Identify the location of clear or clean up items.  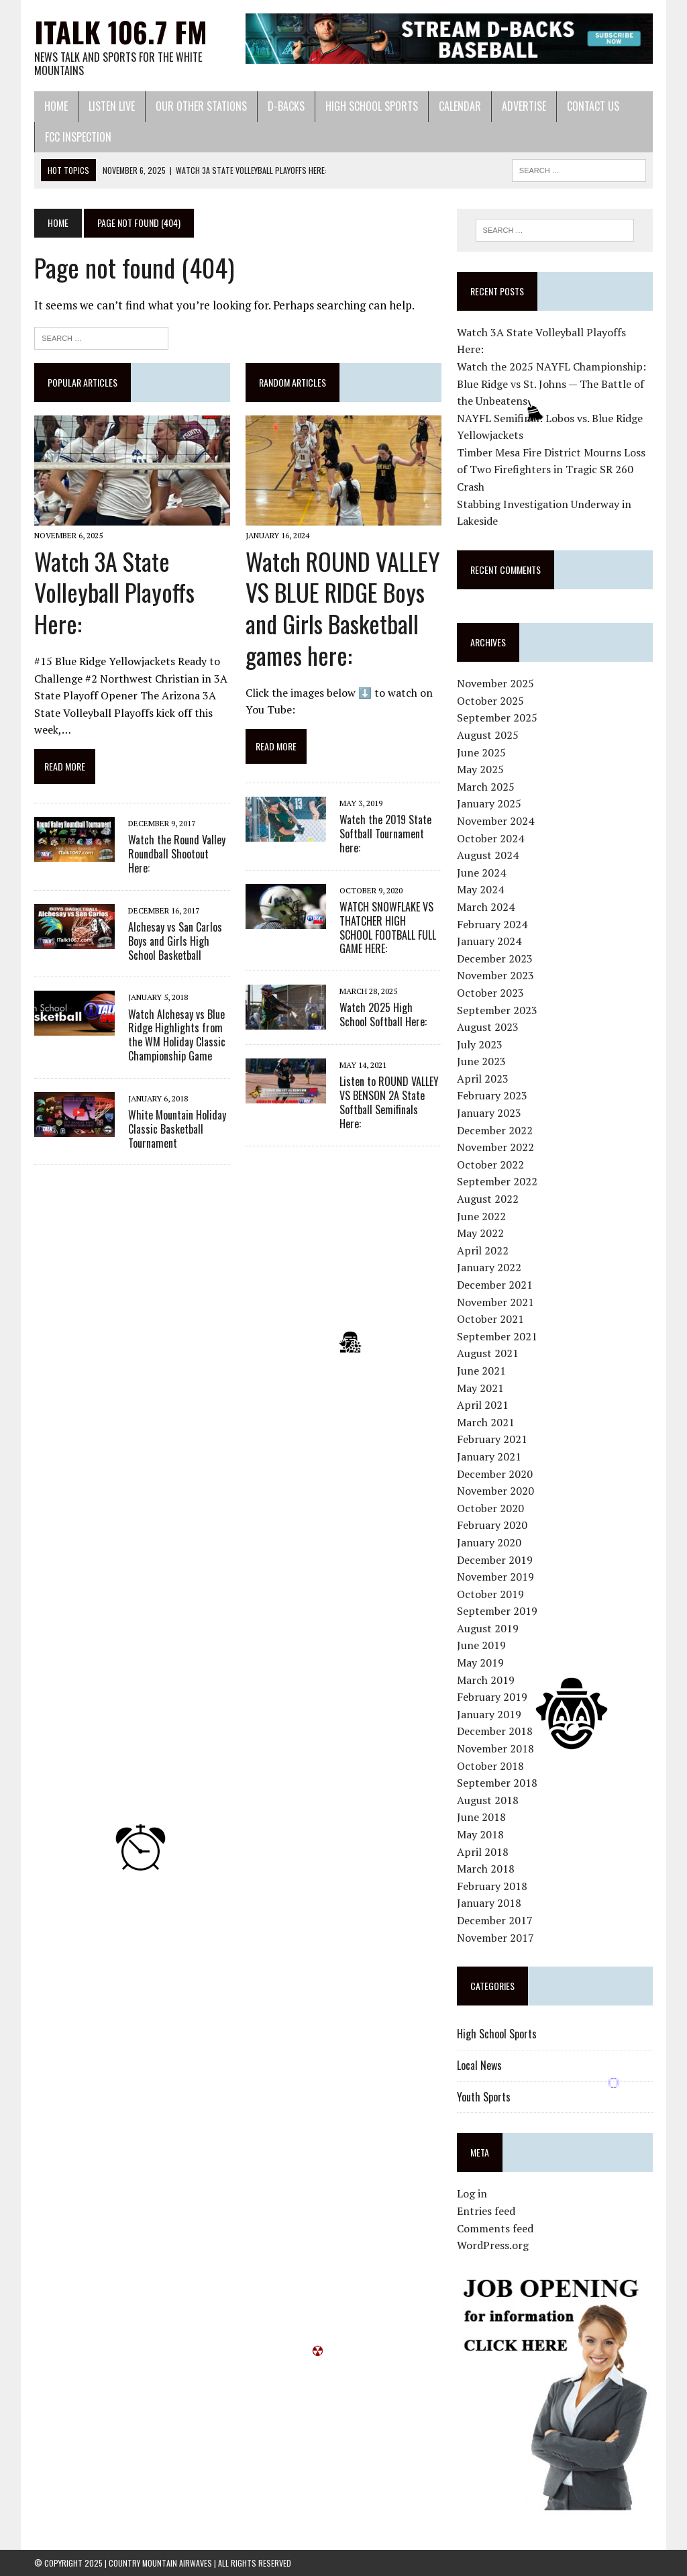
(532, 411).